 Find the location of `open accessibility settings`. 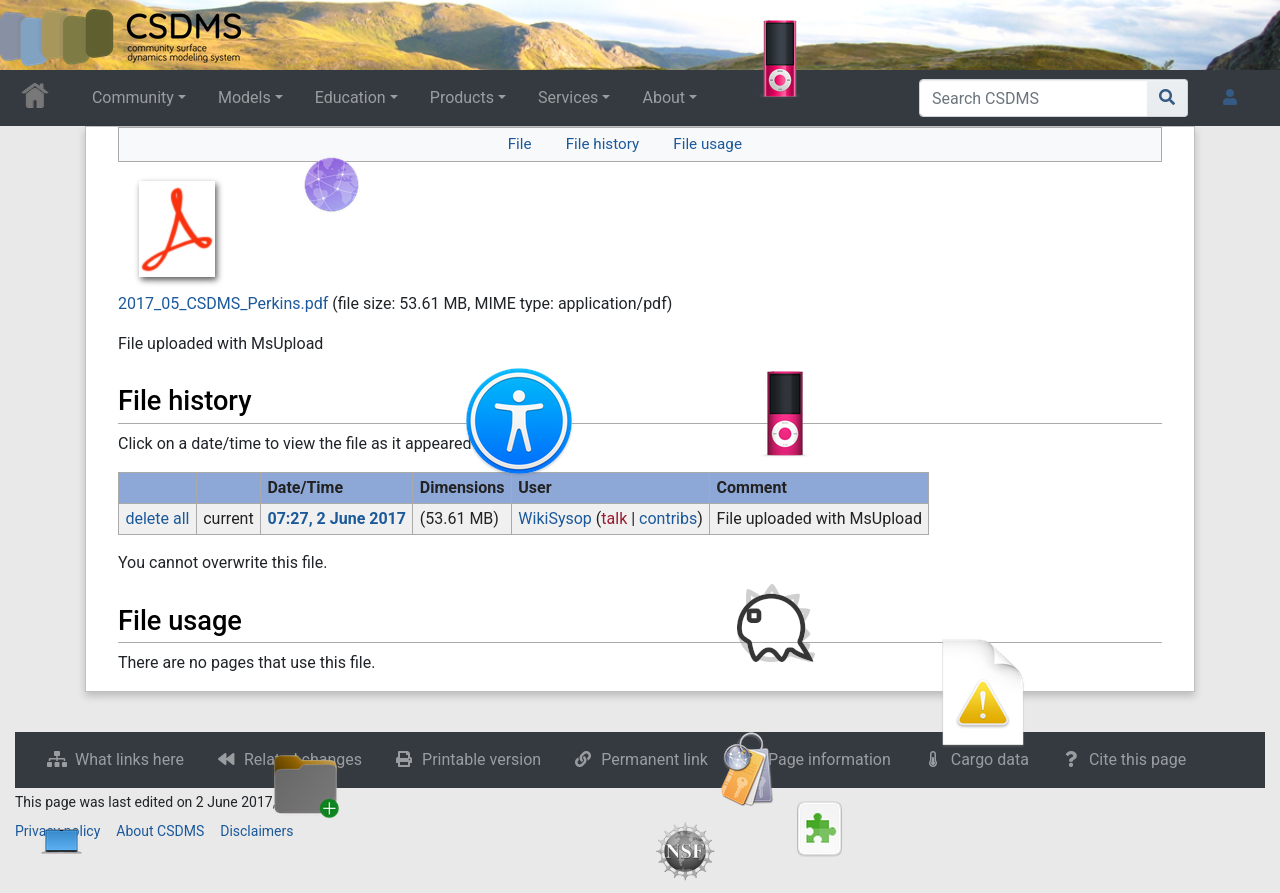

open accessibility settings is located at coordinates (519, 421).